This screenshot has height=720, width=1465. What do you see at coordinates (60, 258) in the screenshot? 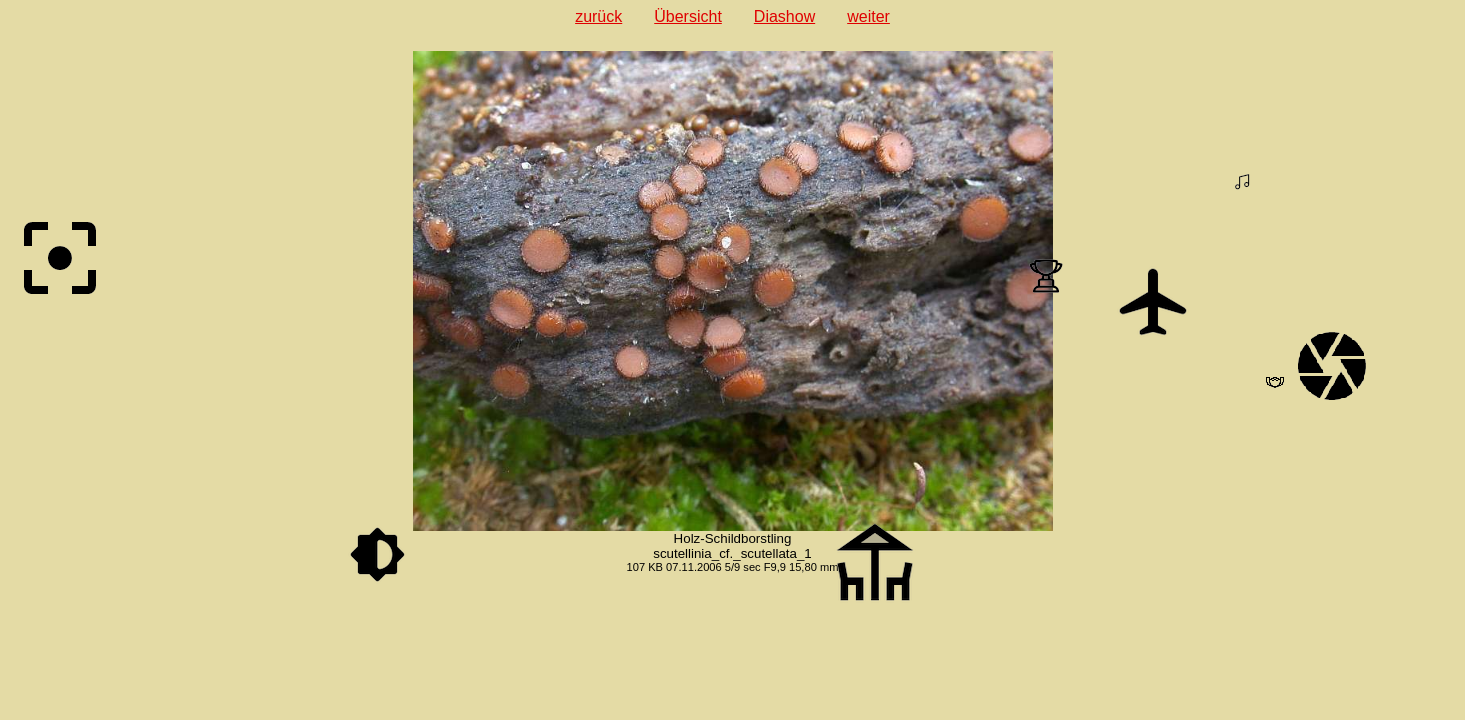
I see `center focus on the current subject` at bounding box center [60, 258].